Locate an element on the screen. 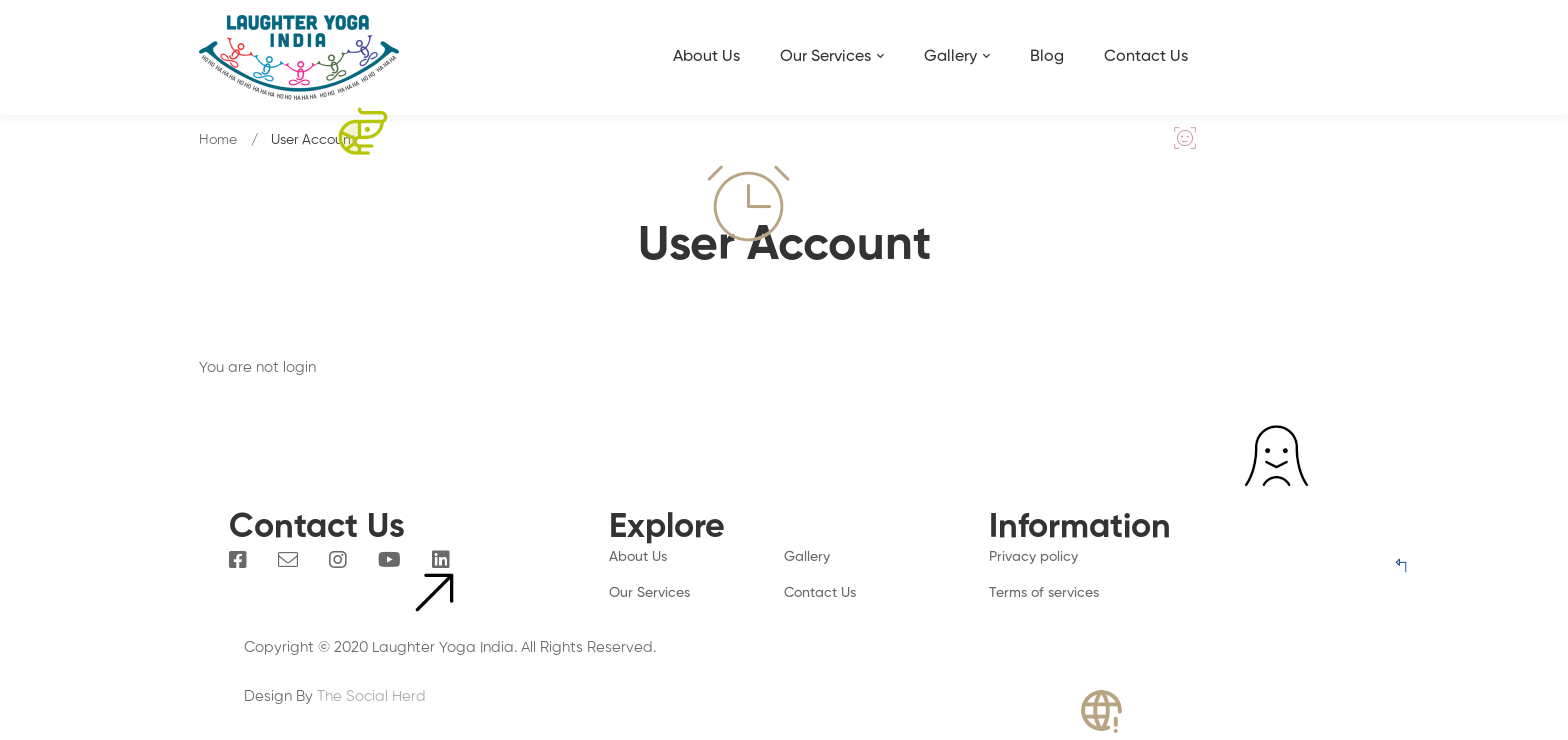 This screenshot has width=1568, height=740. indicates a global network or internet connection issue is located at coordinates (1101, 710).